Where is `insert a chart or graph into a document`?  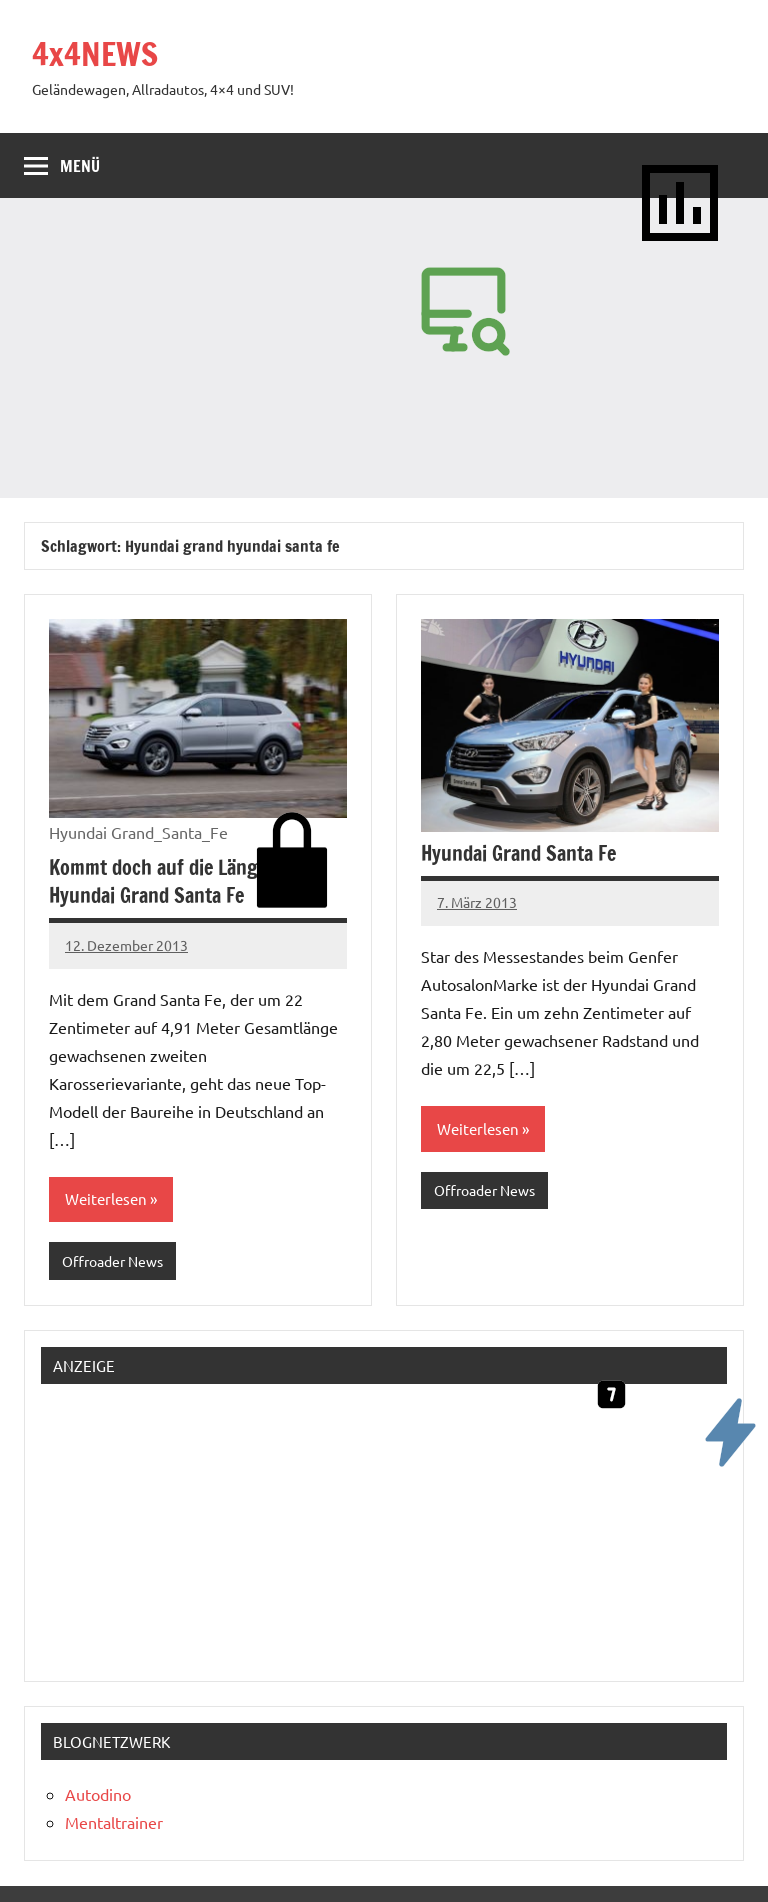
insert a chart or graph into a document is located at coordinates (680, 203).